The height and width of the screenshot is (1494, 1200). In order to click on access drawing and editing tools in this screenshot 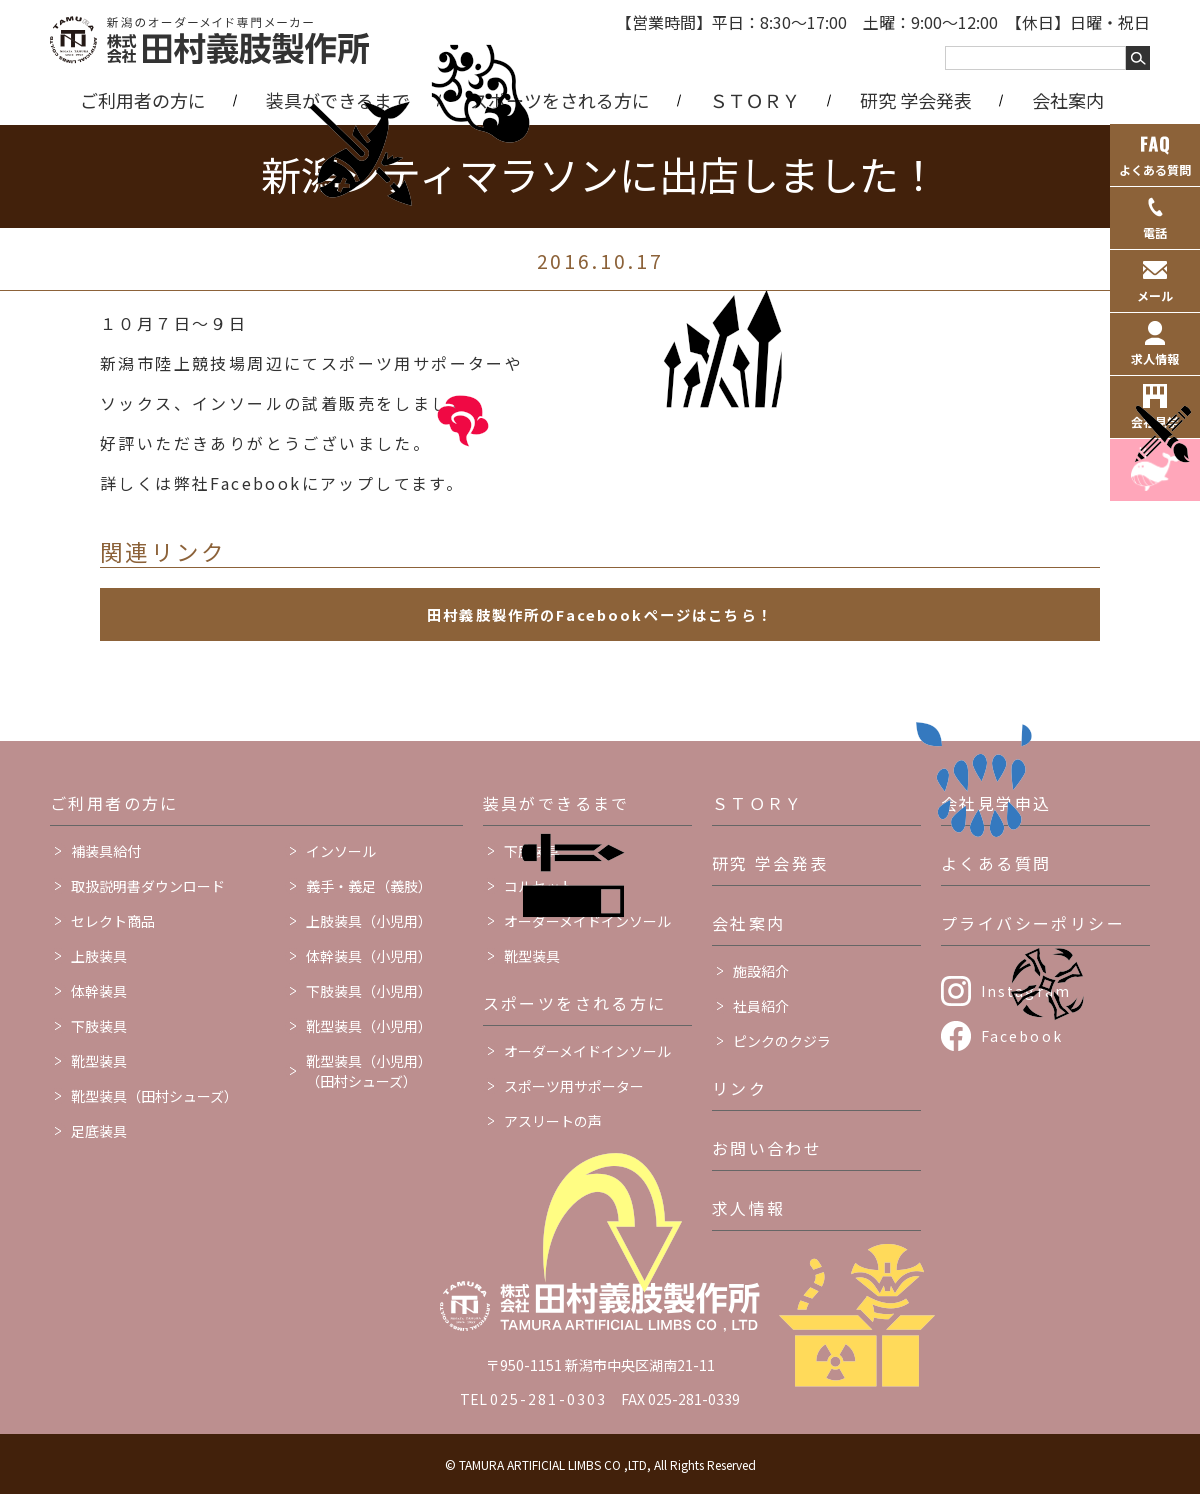, I will do `click(1163, 434)`.